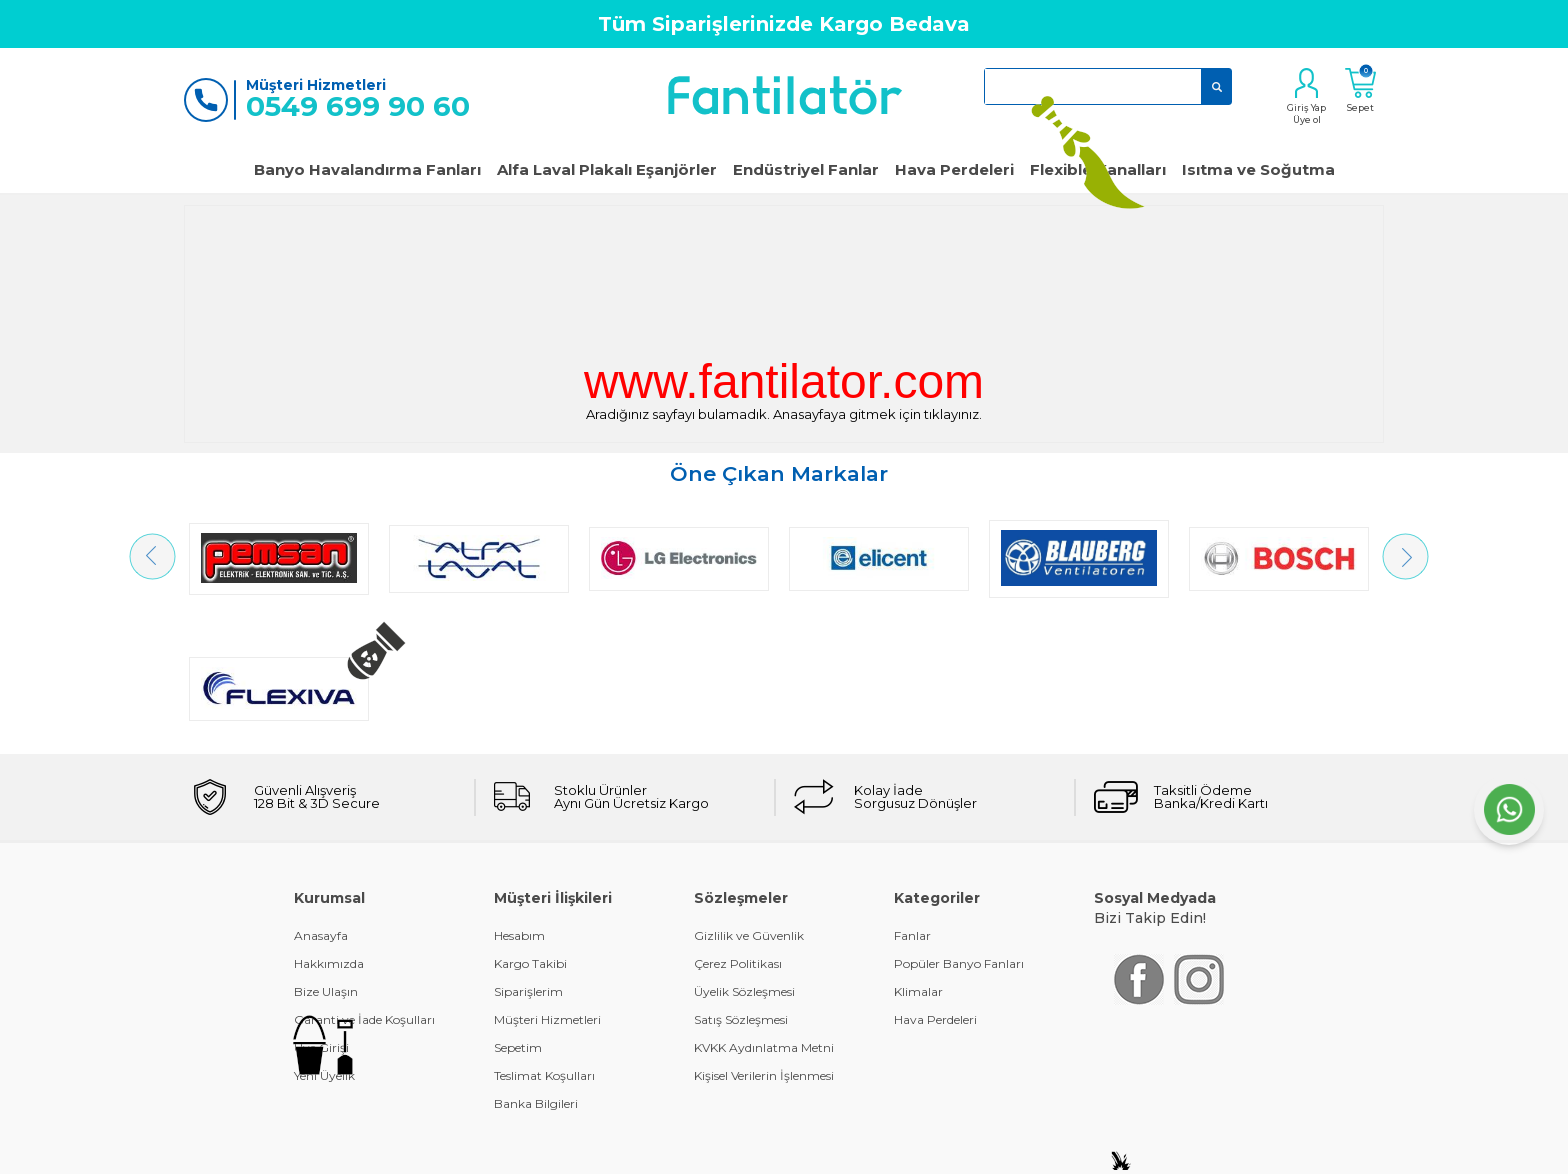 This screenshot has width=1568, height=1174. I want to click on access beach or vacation-themed content, so click(323, 1045).